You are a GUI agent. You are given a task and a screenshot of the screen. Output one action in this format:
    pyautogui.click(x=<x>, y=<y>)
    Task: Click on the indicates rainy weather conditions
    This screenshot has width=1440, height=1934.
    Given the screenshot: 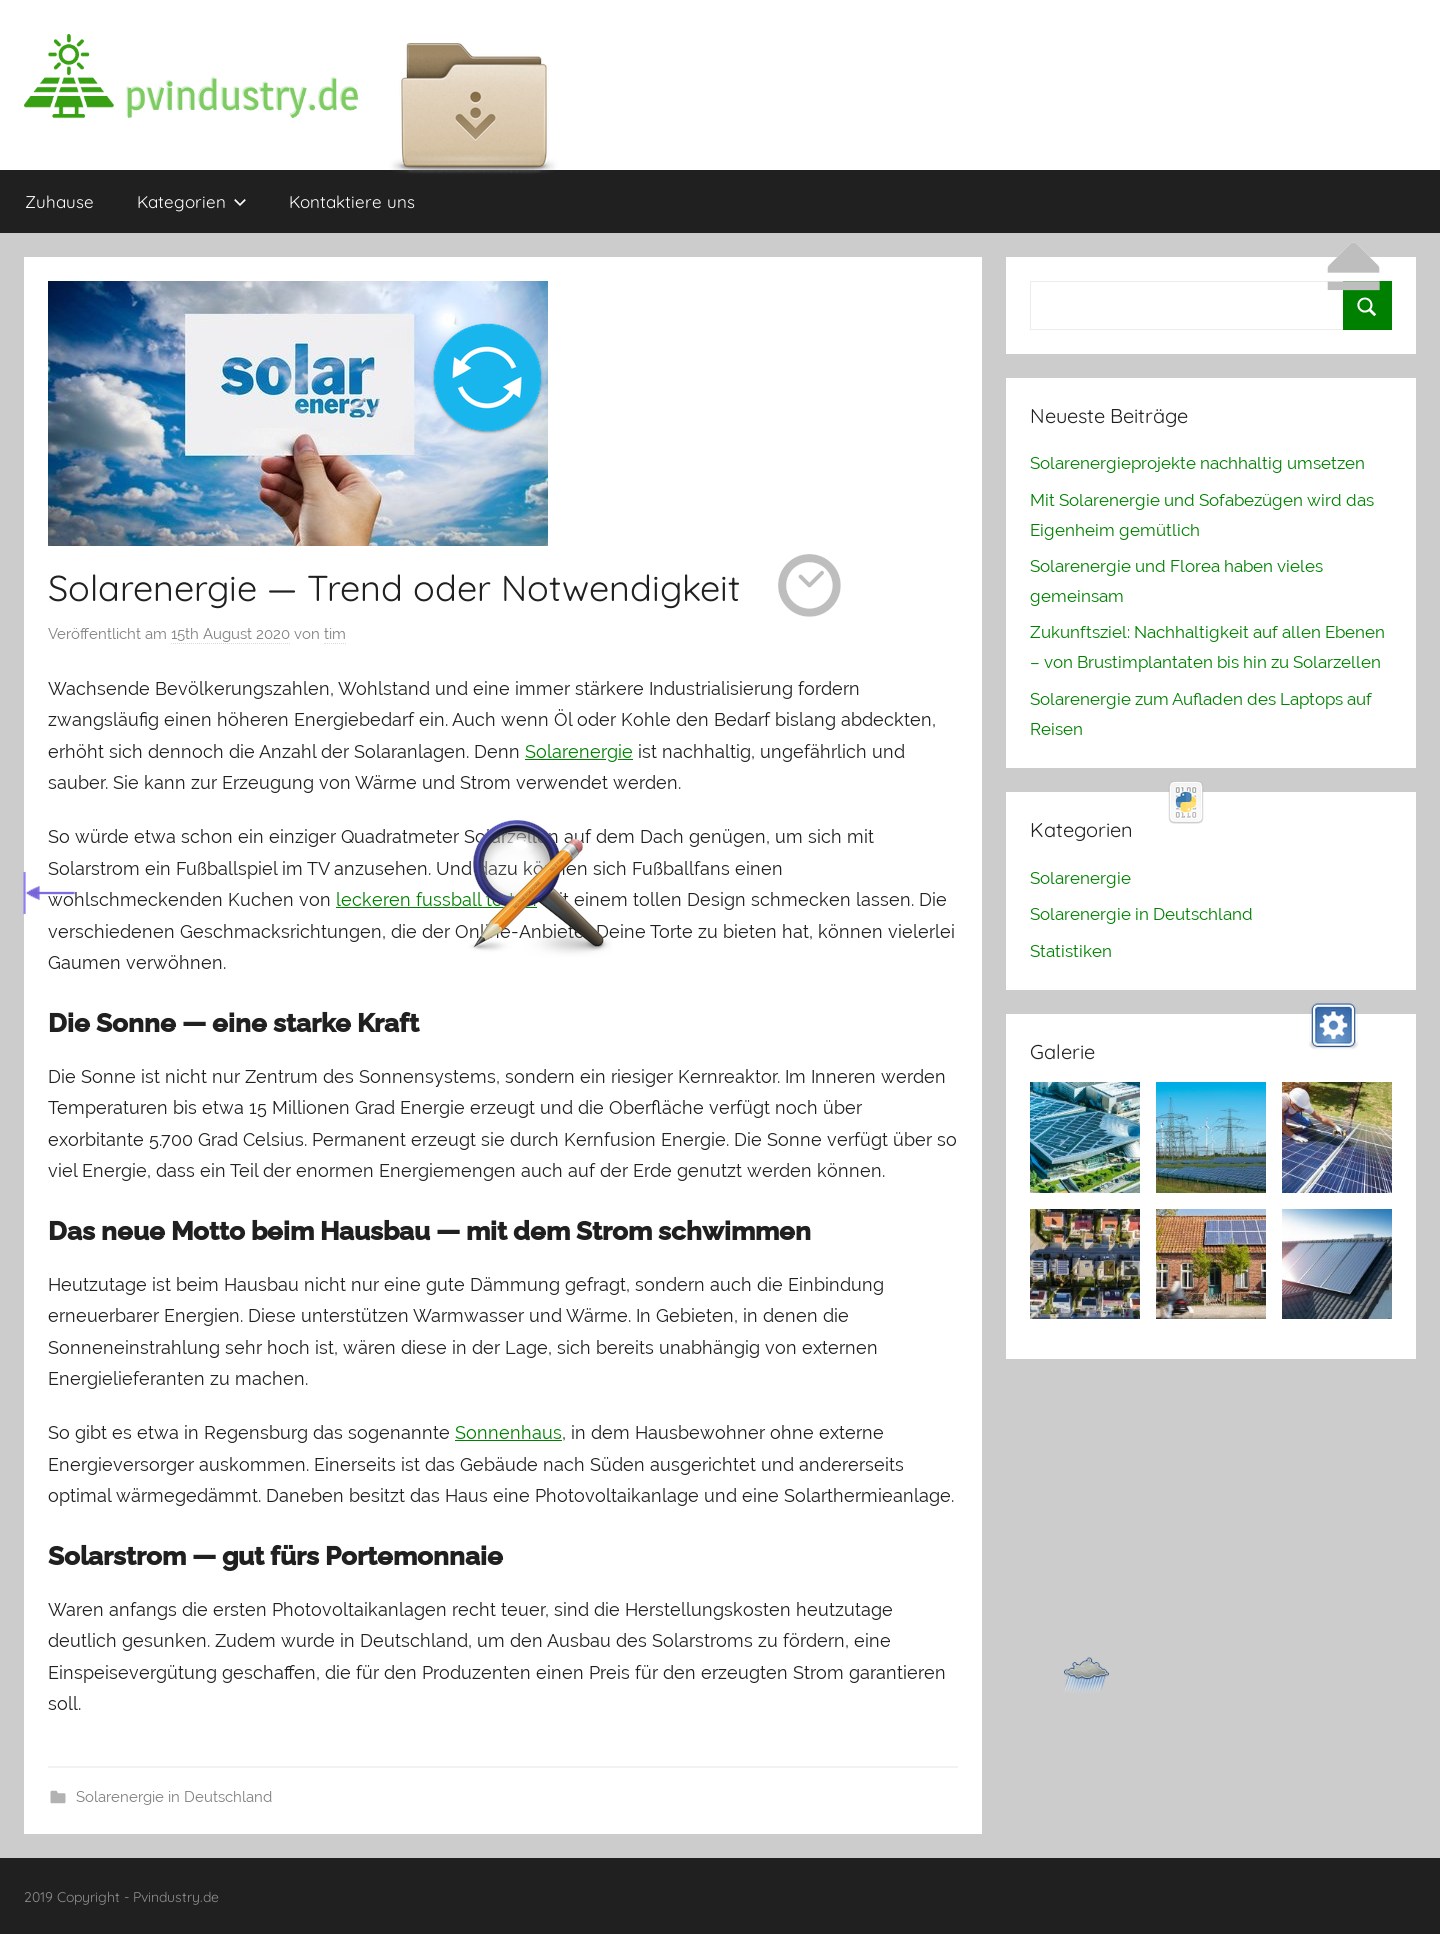 What is the action you would take?
    pyautogui.click(x=1086, y=1671)
    